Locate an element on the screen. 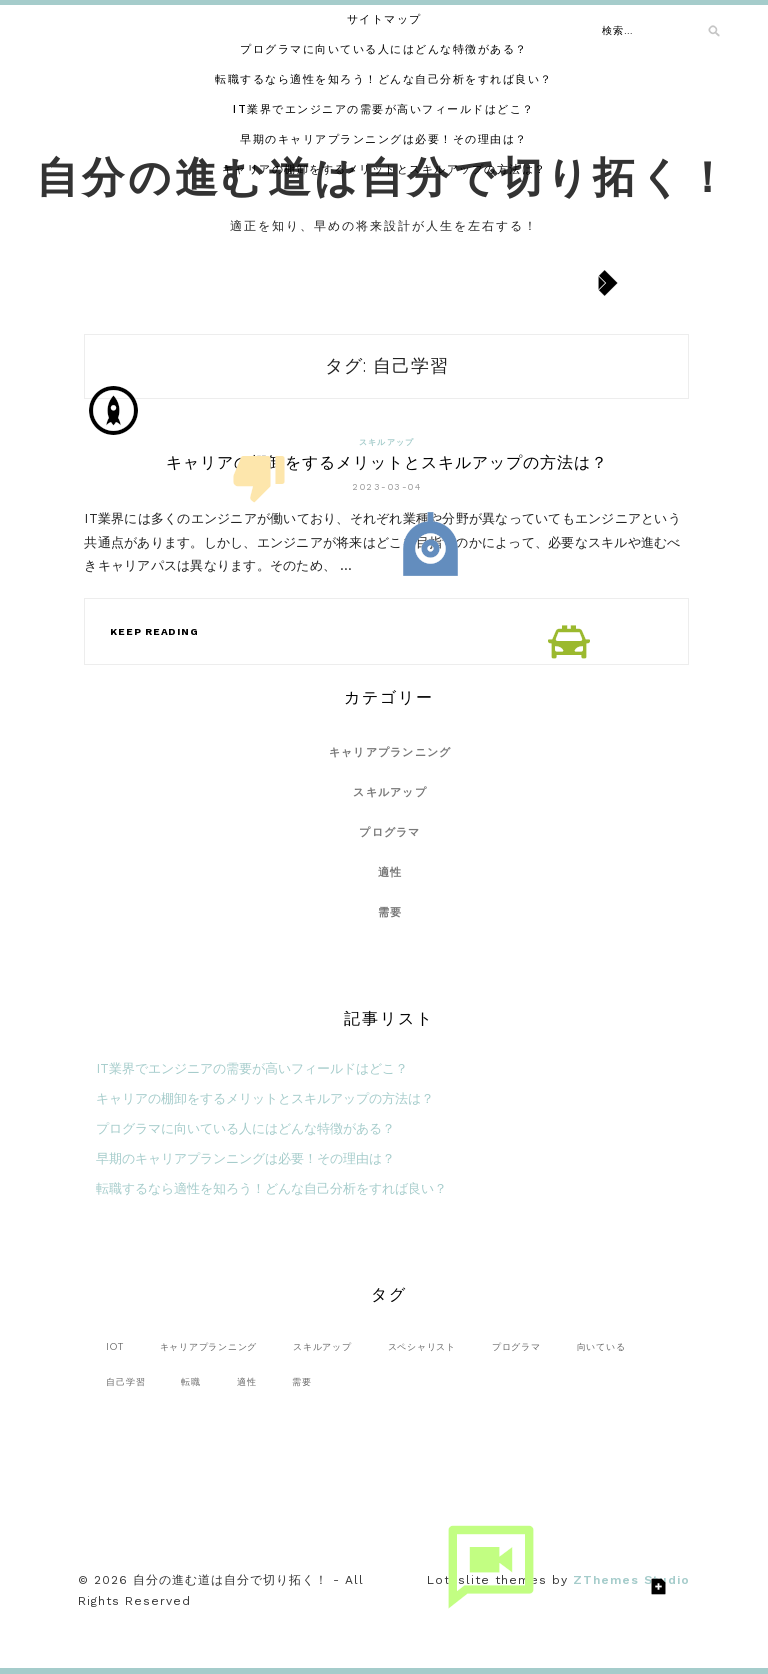  view nearby police stations or services is located at coordinates (569, 641).